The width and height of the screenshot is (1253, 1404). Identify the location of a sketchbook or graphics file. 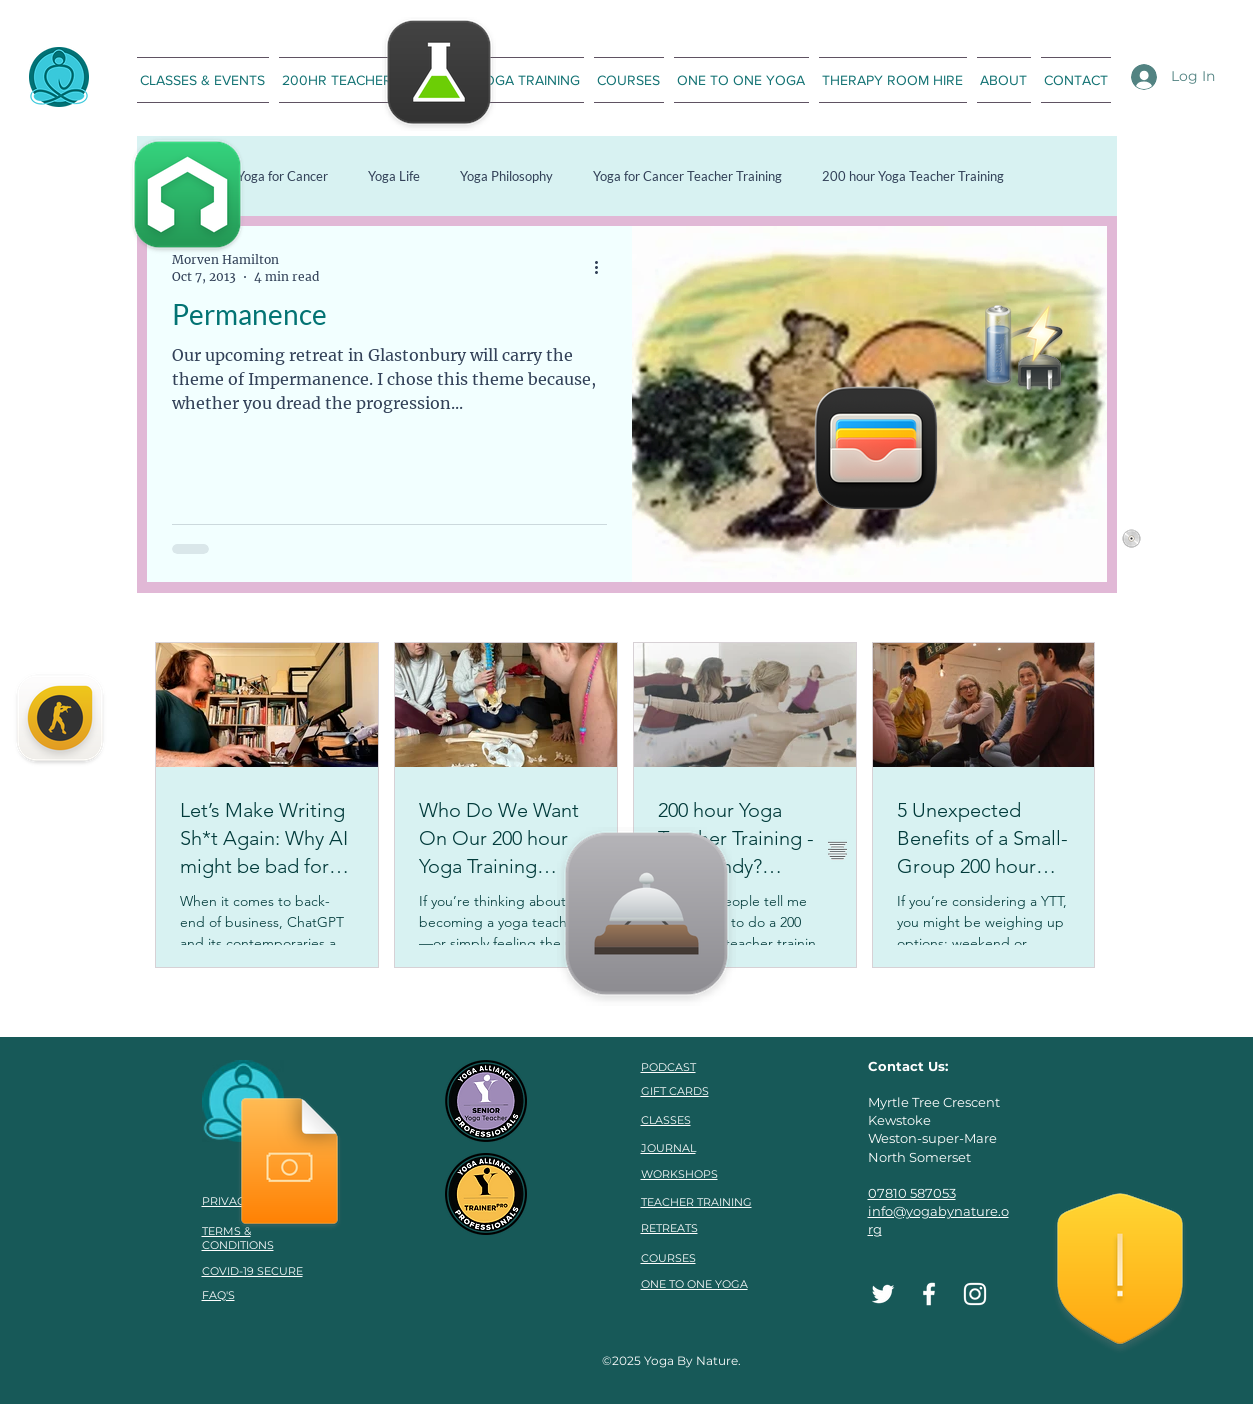
(289, 1163).